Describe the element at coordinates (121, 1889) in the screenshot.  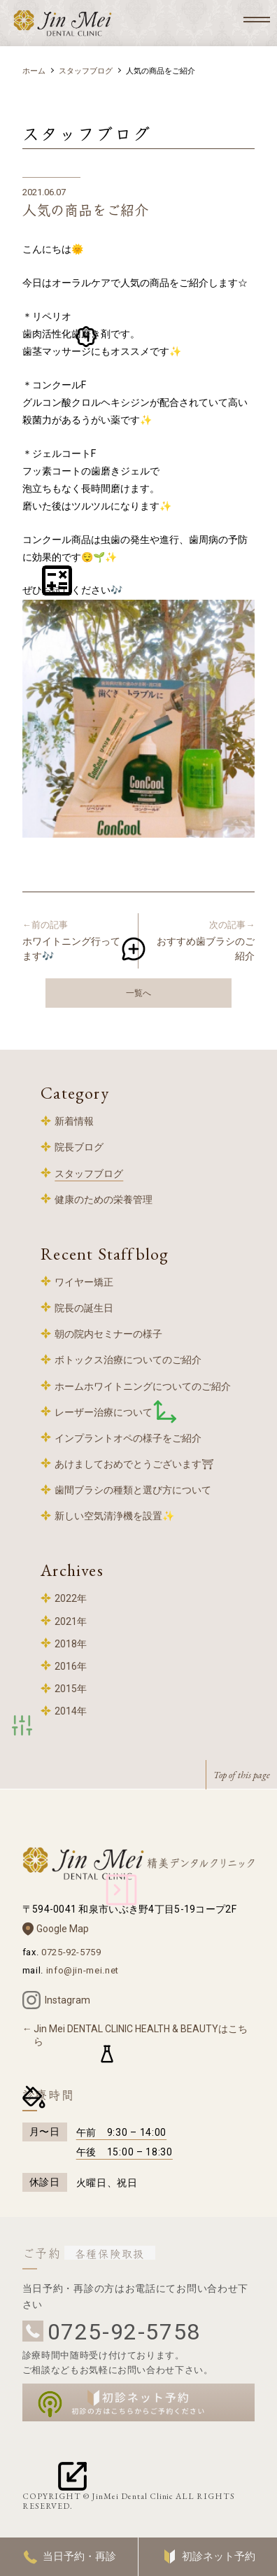
I see `collapse the sidebar panel` at that location.